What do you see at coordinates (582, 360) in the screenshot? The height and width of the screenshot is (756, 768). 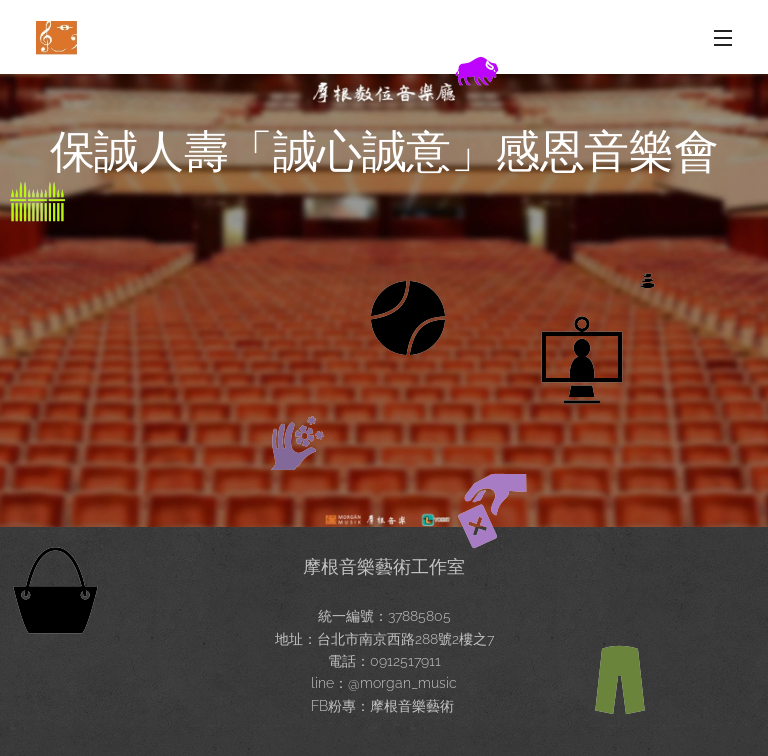 I see `start or join a video conference call` at bounding box center [582, 360].